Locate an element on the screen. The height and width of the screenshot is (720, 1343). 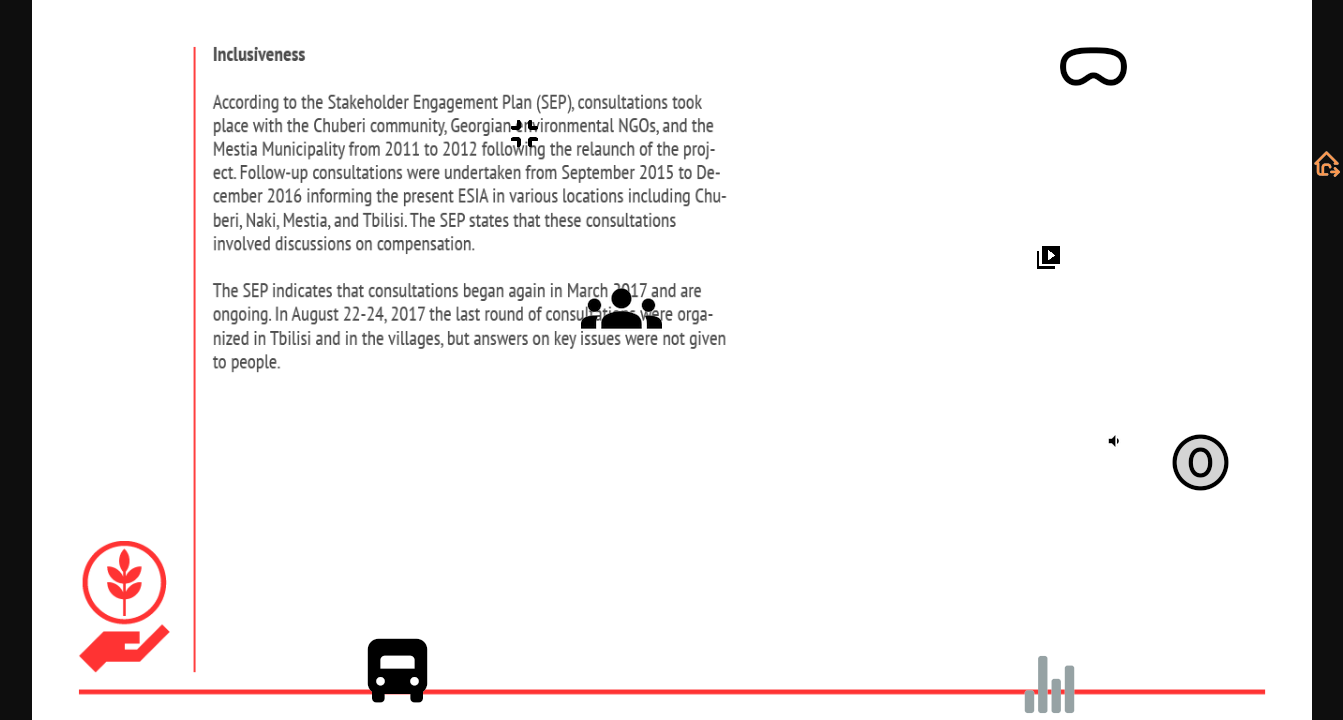
access apple vision pro settings is located at coordinates (1093, 65).